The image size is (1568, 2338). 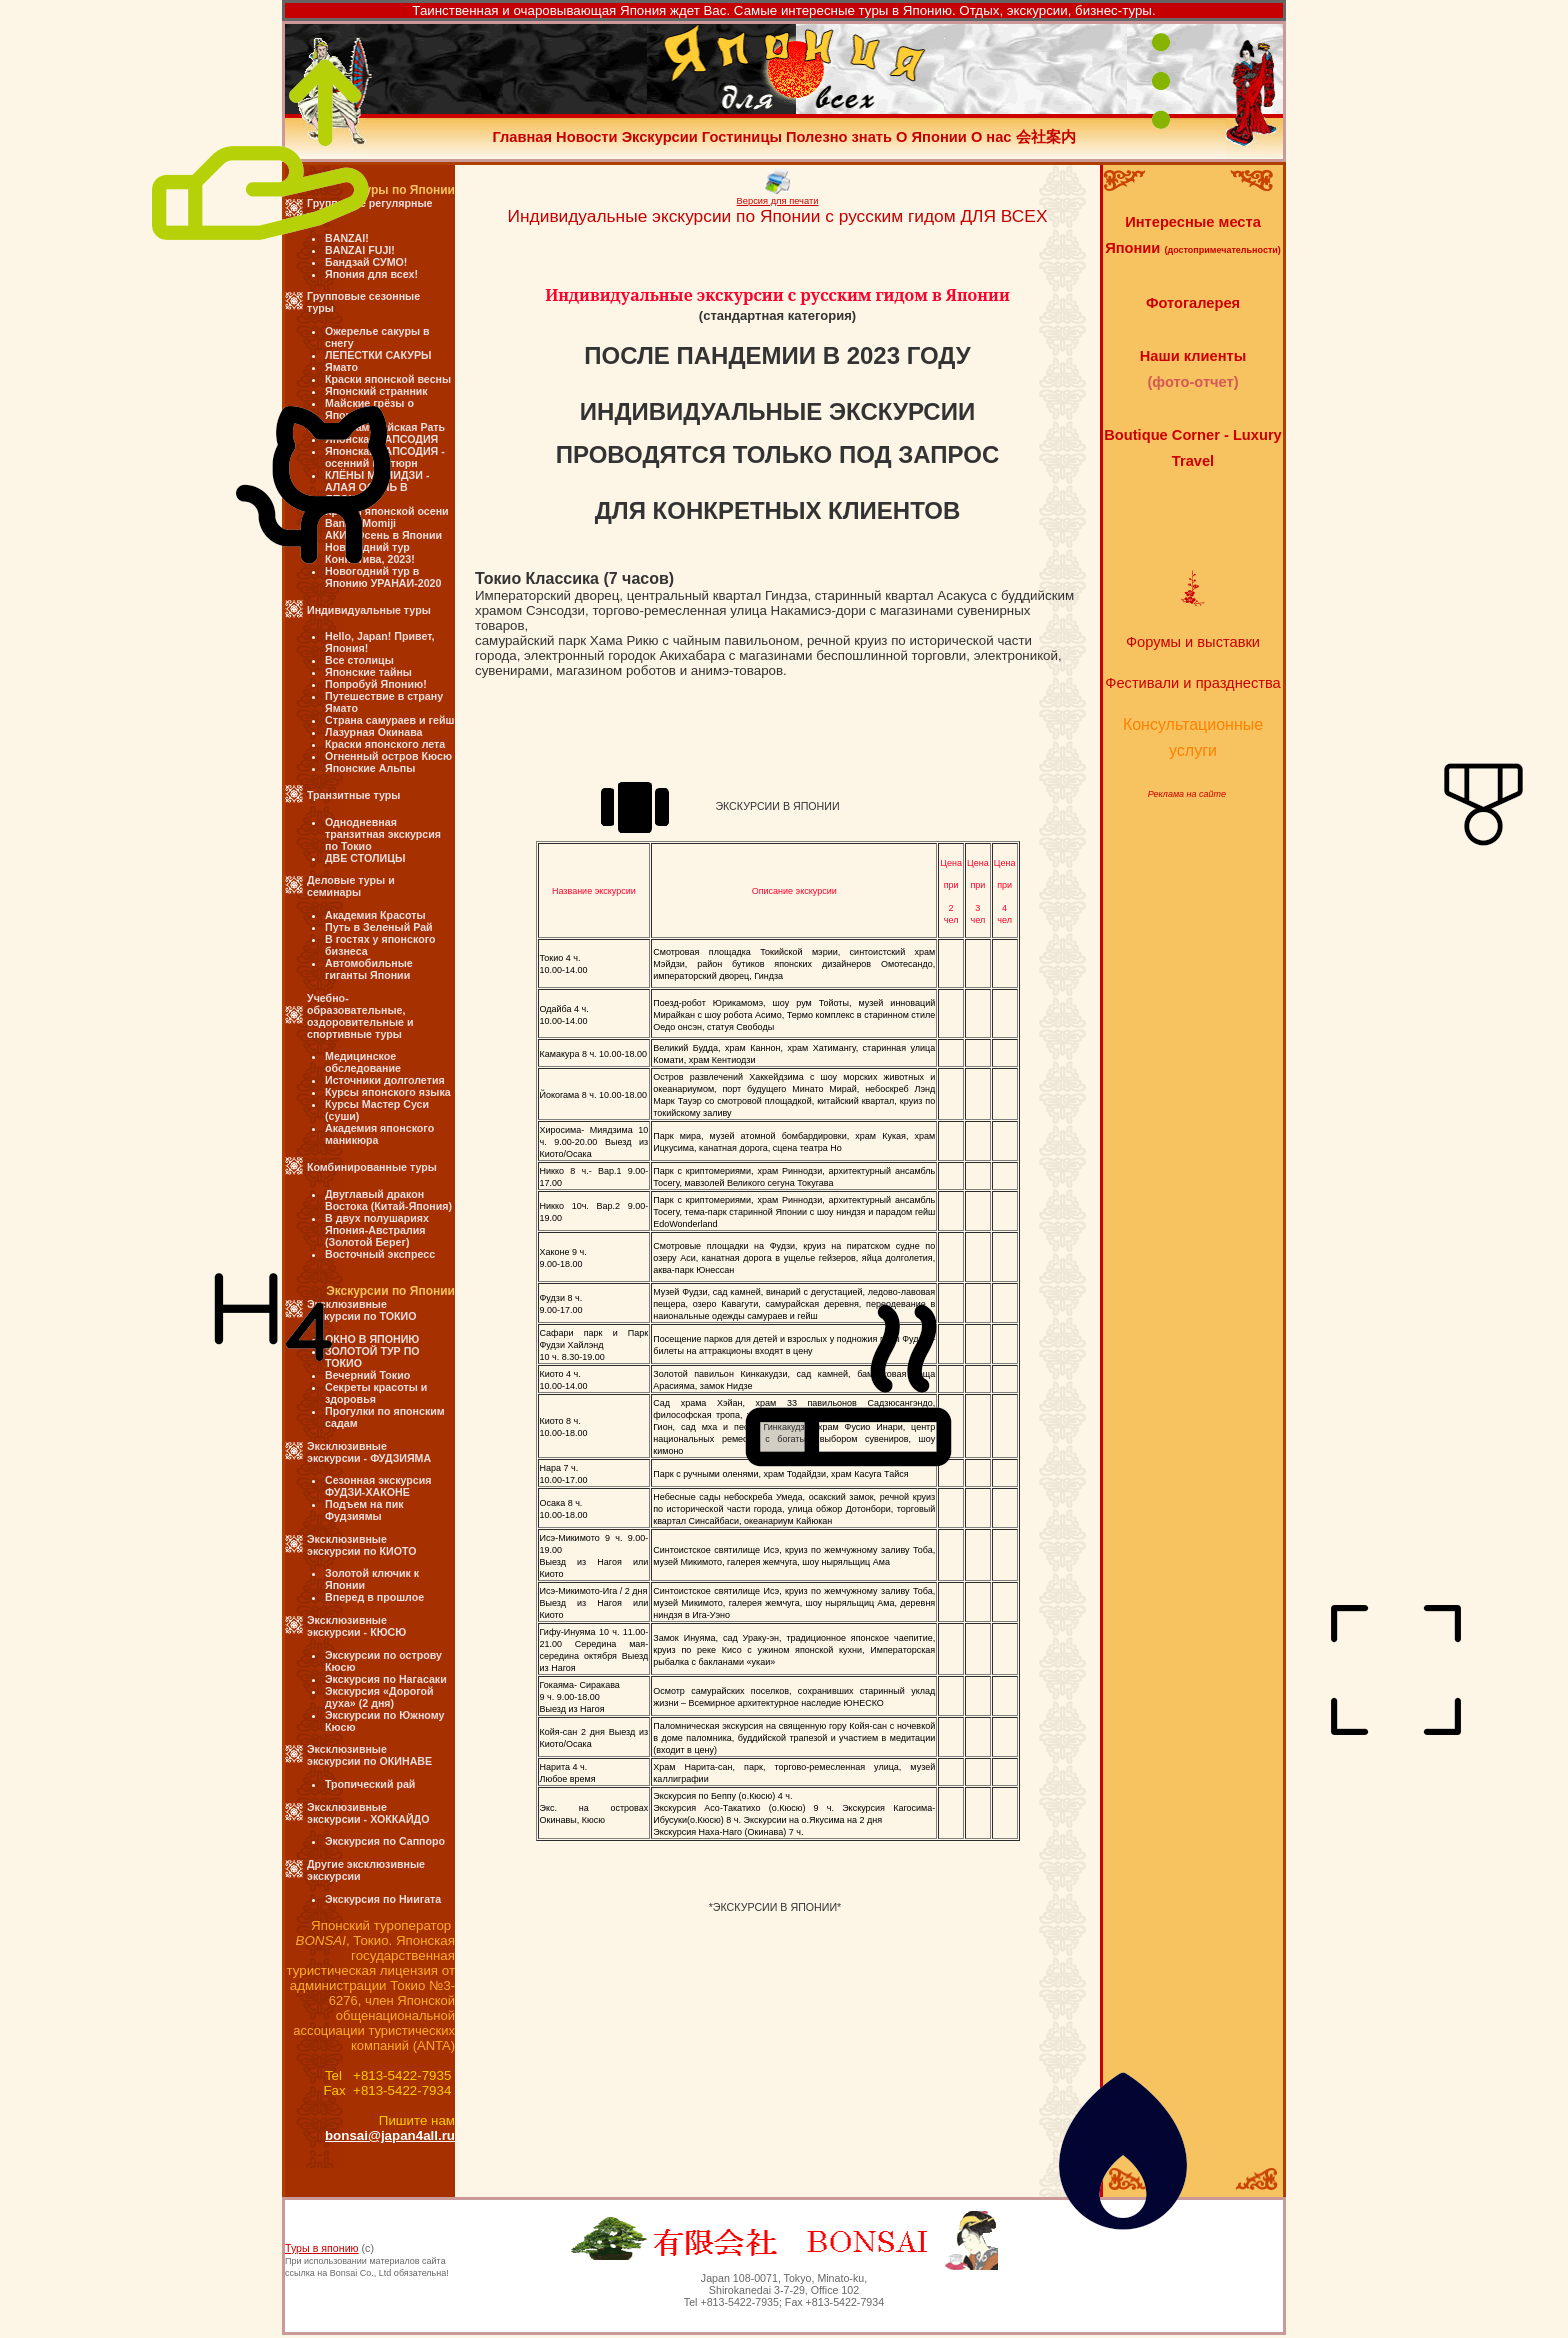 I want to click on view achievements or awards, so click(x=1483, y=799).